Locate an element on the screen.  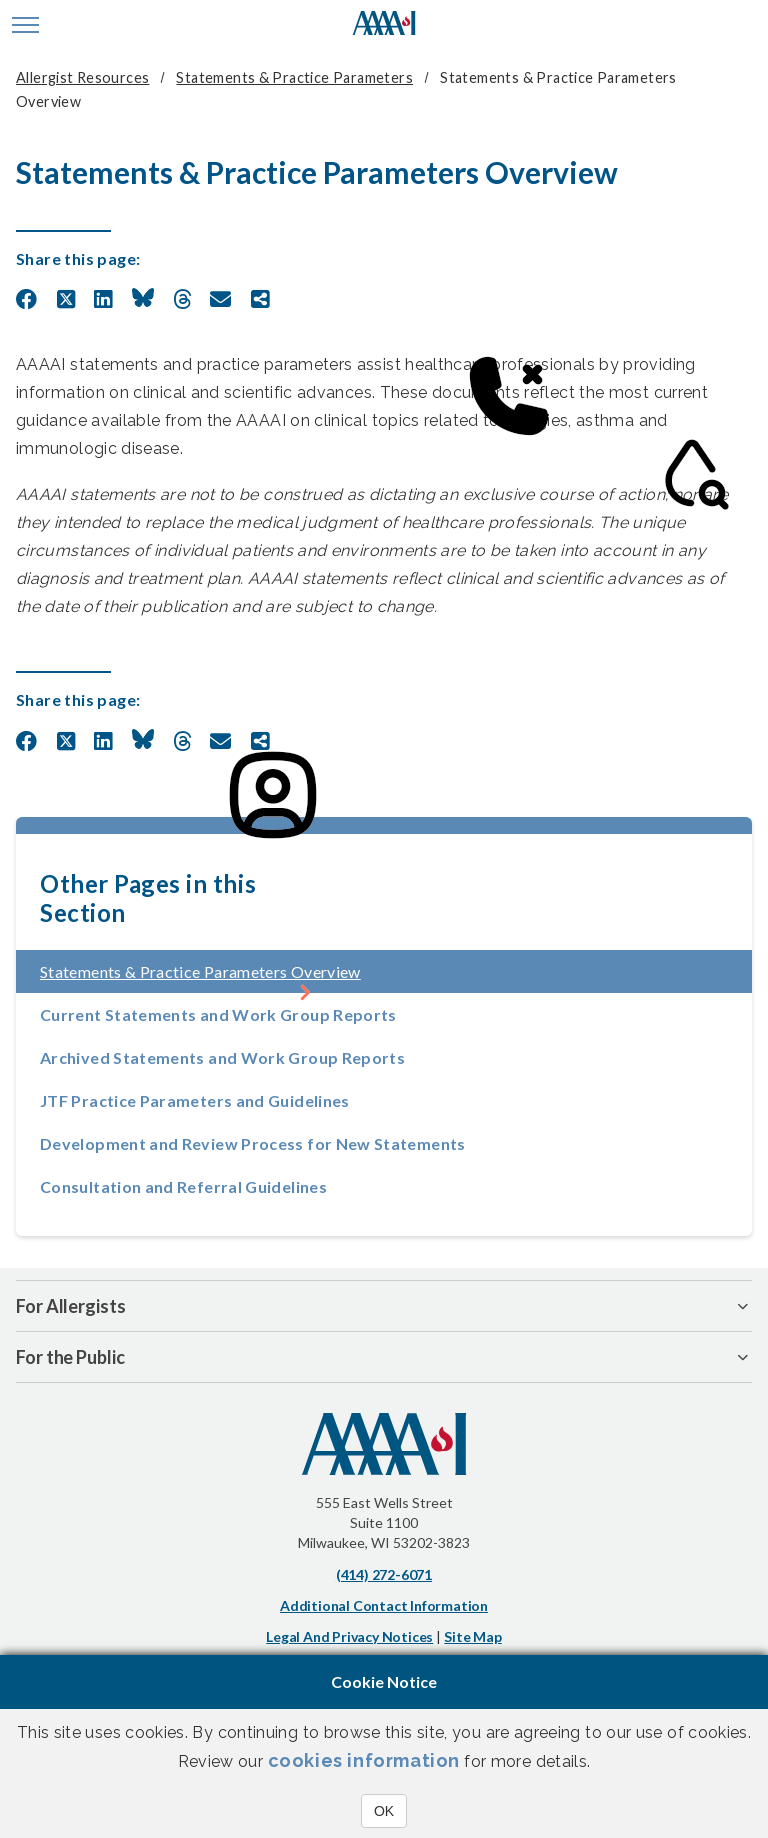
search water or liquid settings is located at coordinates (692, 473).